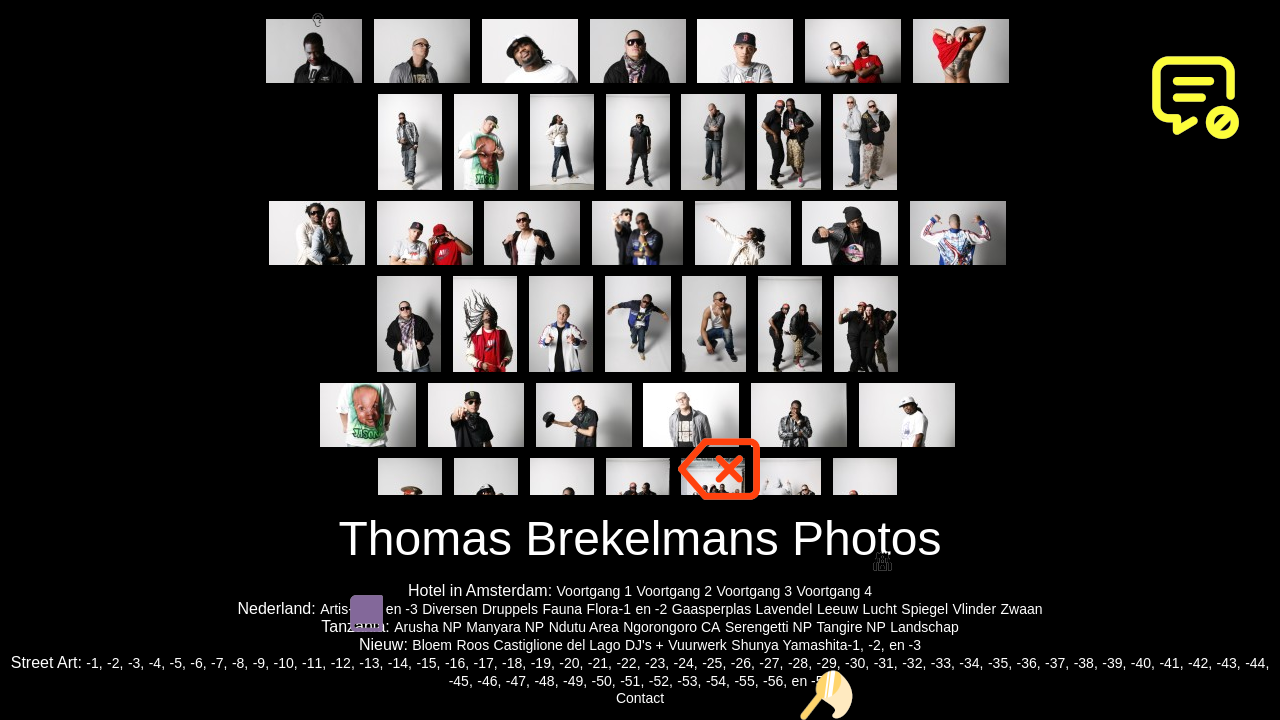 The image size is (1280, 720). I want to click on indicates a hindu temple or religious site, so click(882, 561).